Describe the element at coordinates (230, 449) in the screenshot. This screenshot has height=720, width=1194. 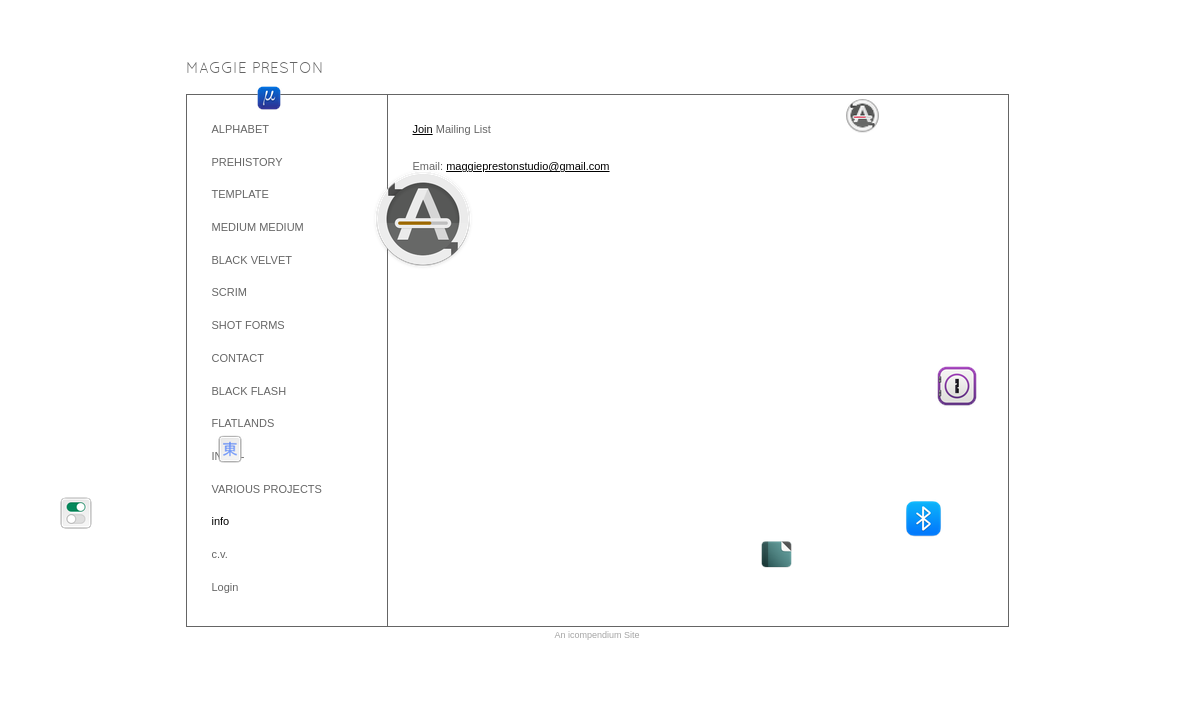
I see `launch the mahjongg tile matching game` at that location.